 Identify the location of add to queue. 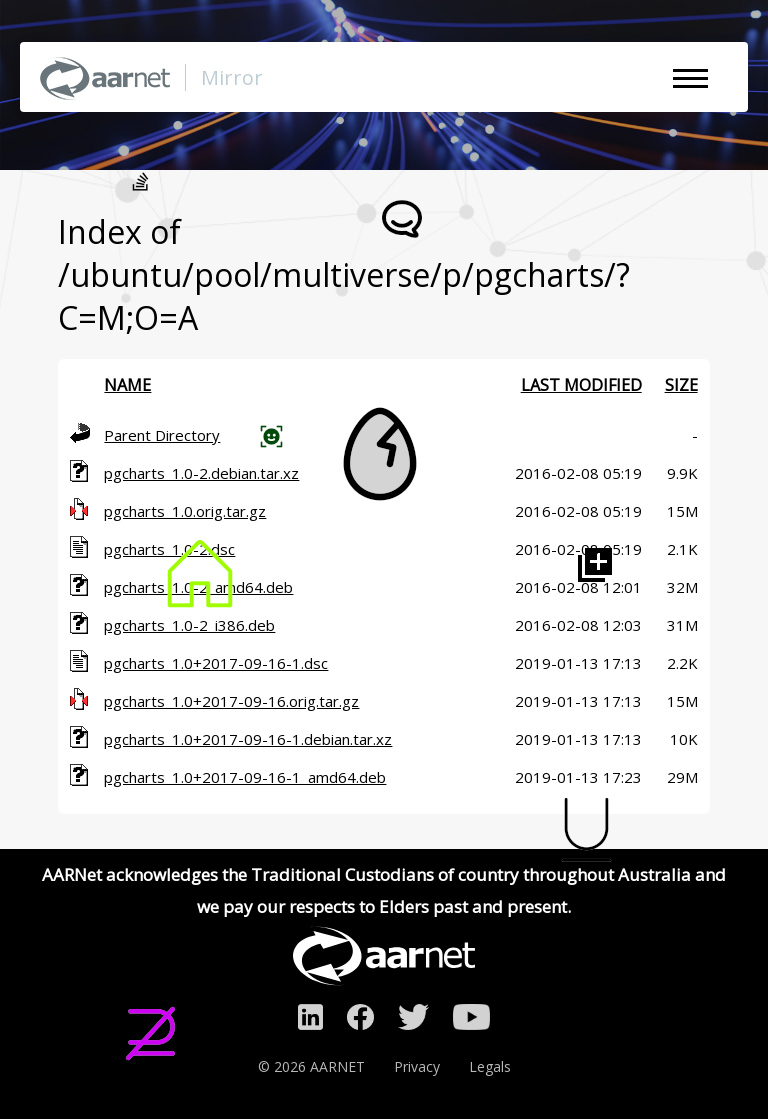
(595, 565).